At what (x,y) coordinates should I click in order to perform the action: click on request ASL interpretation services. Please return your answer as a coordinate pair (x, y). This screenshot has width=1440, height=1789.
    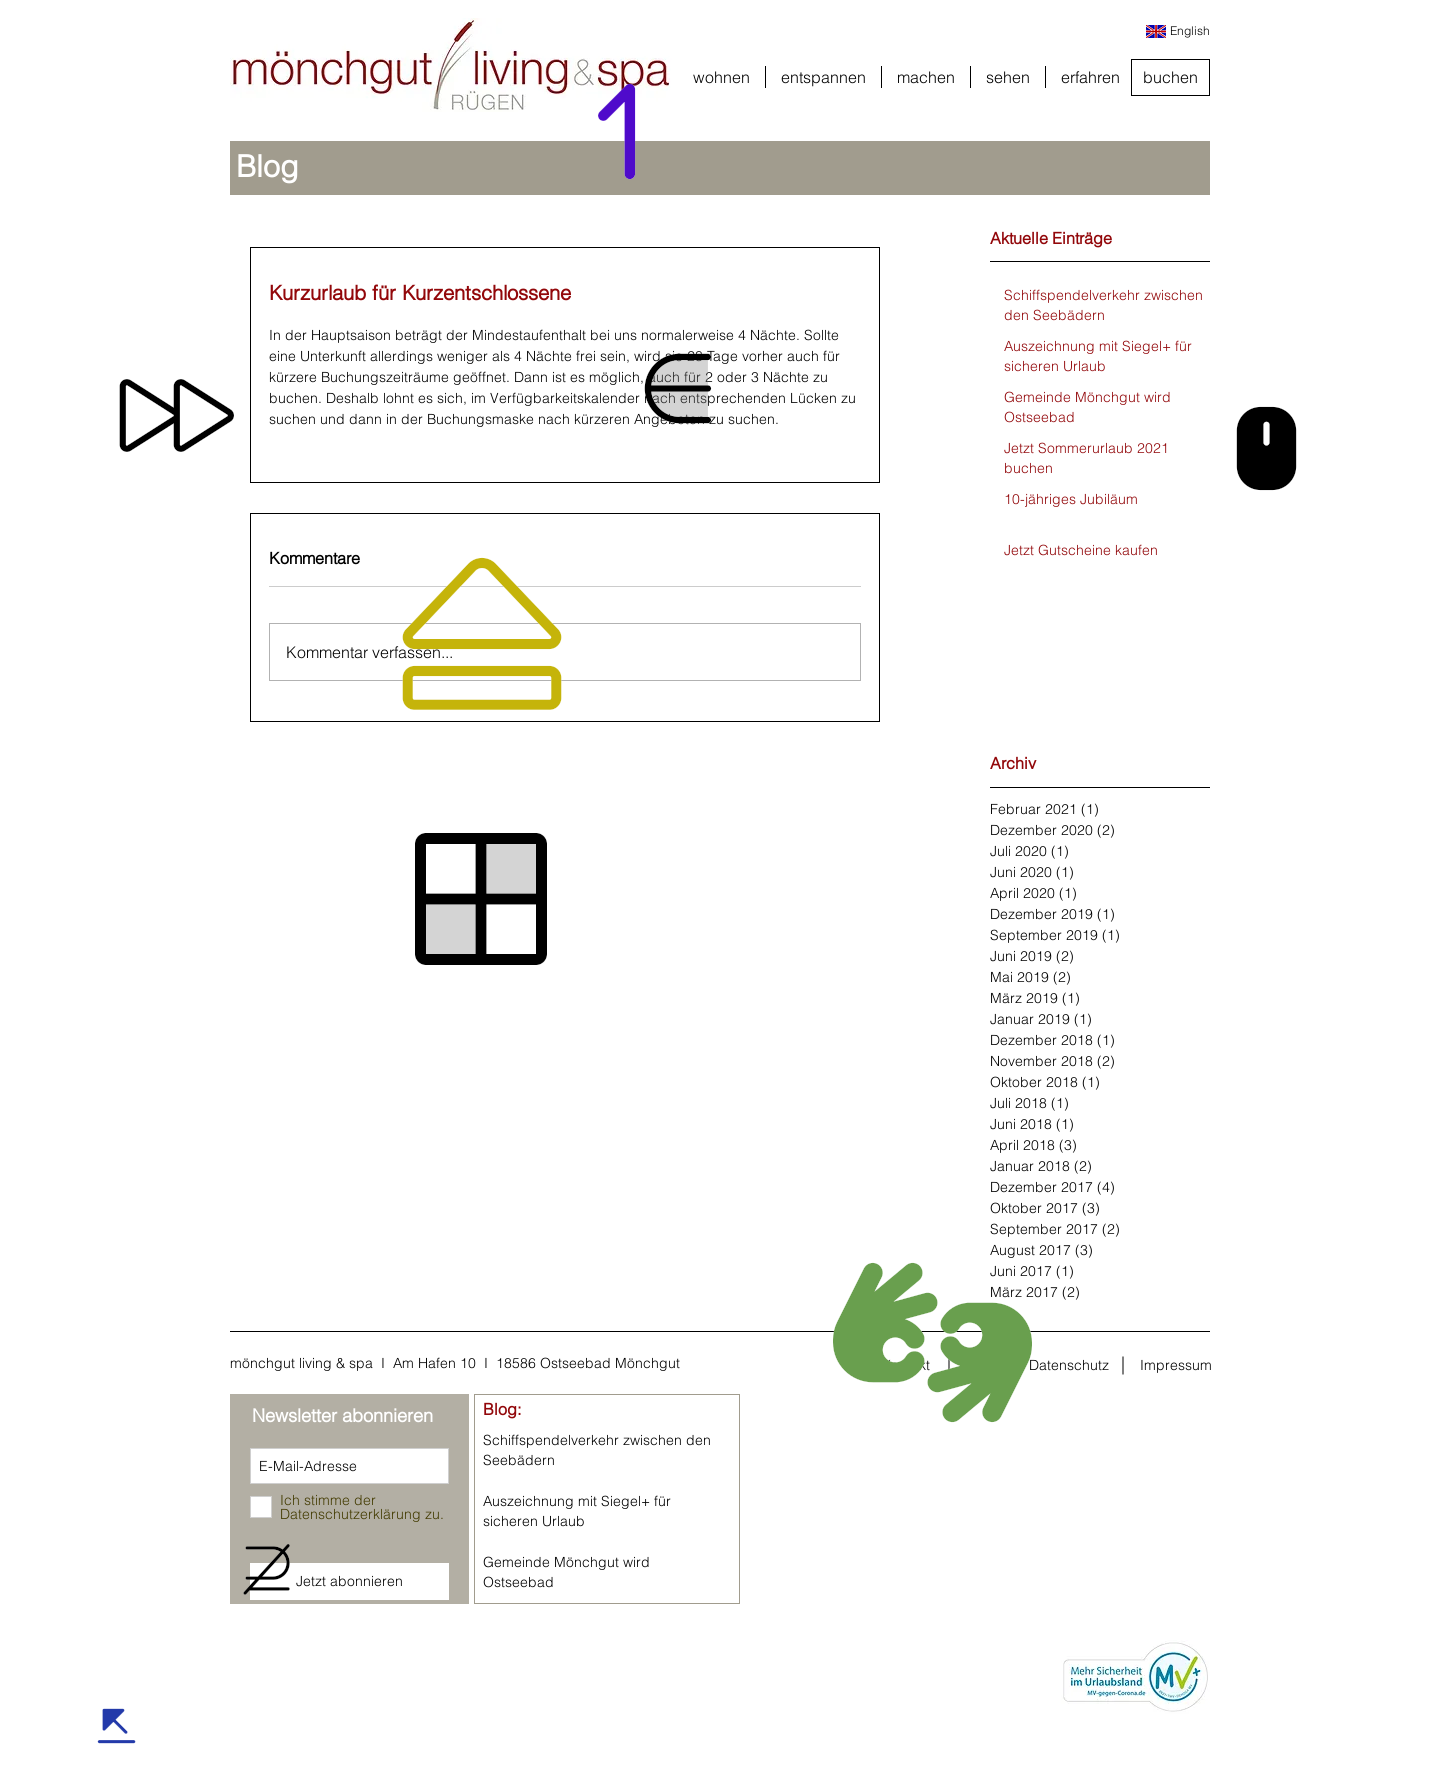
    Looking at the image, I should click on (932, 1342).